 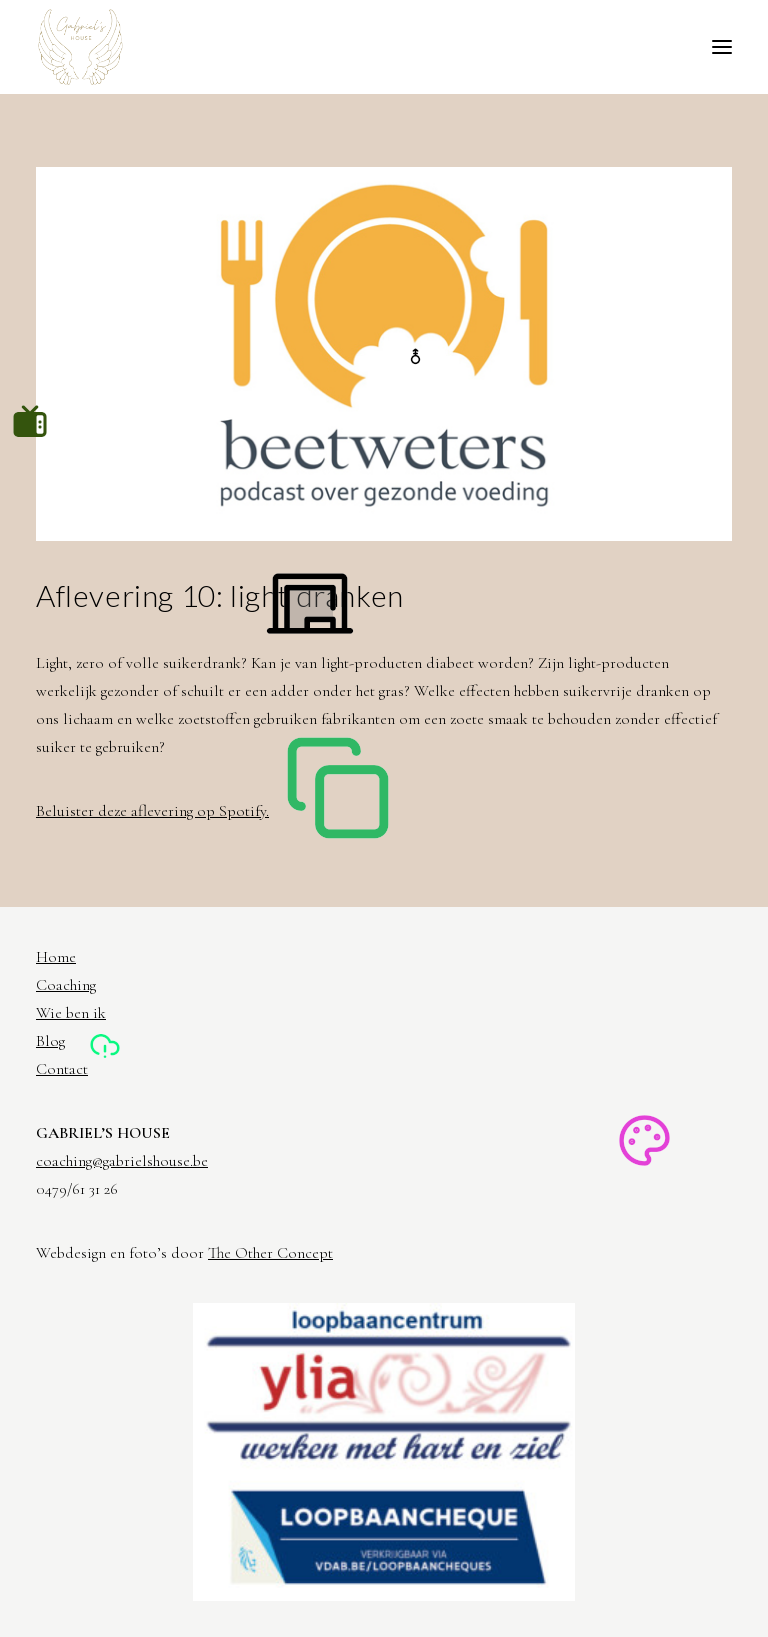 What do you see at coordinates (338, 788) in the screenshot?
I see `copy to clipboard` at bounding box center [338, 788].